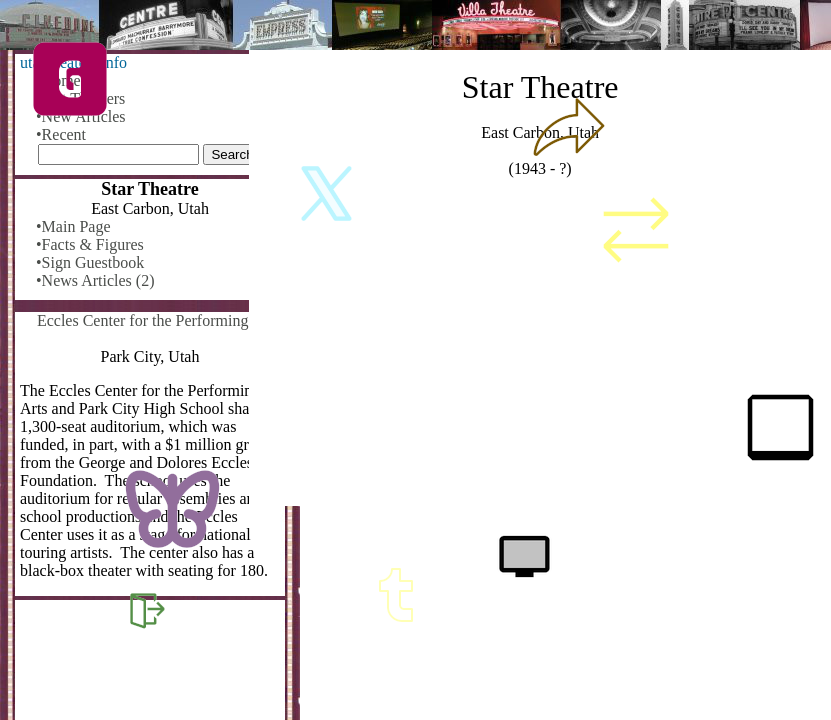 The image size is (831, 720). What do you see at coordinates (172, 507) in the screenshot?
I see `indicates a transformation or metamorphosis feature` at bounding box center [172, 507].